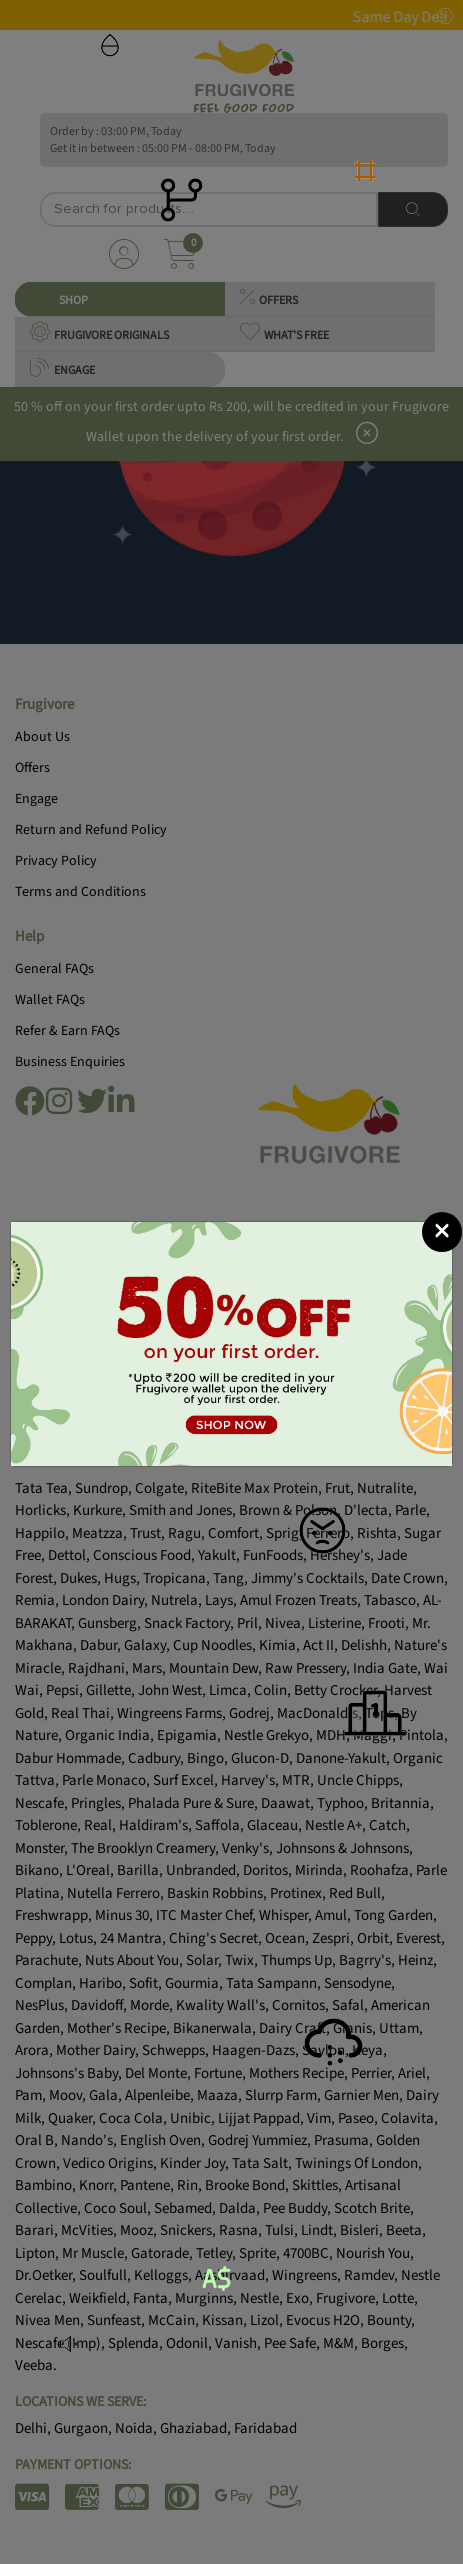 The height and width of the screenshot is (2564, 463). What do you see at coordinates (375, 1713) in the screenshot?
I see `view leaderboard or rankings` at bounding box center [375, 1713].